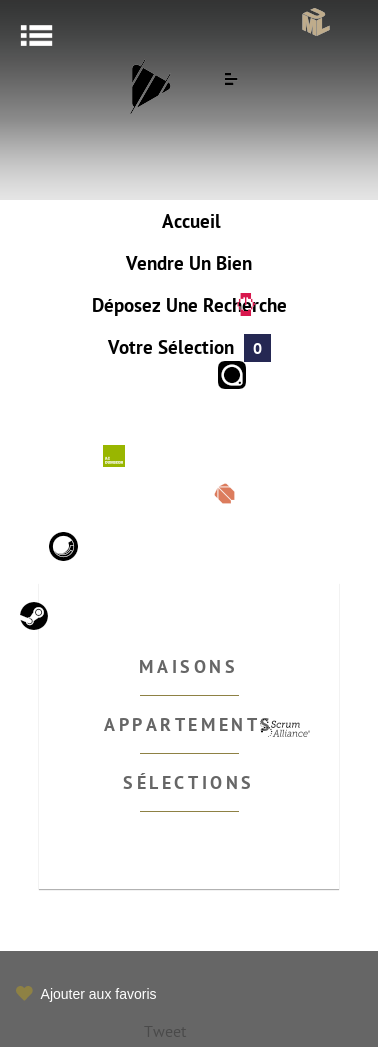 The width and height of the screenshot is (378, 1047). I want to click on sitecore branding or logo identifier, so click(63, 546).